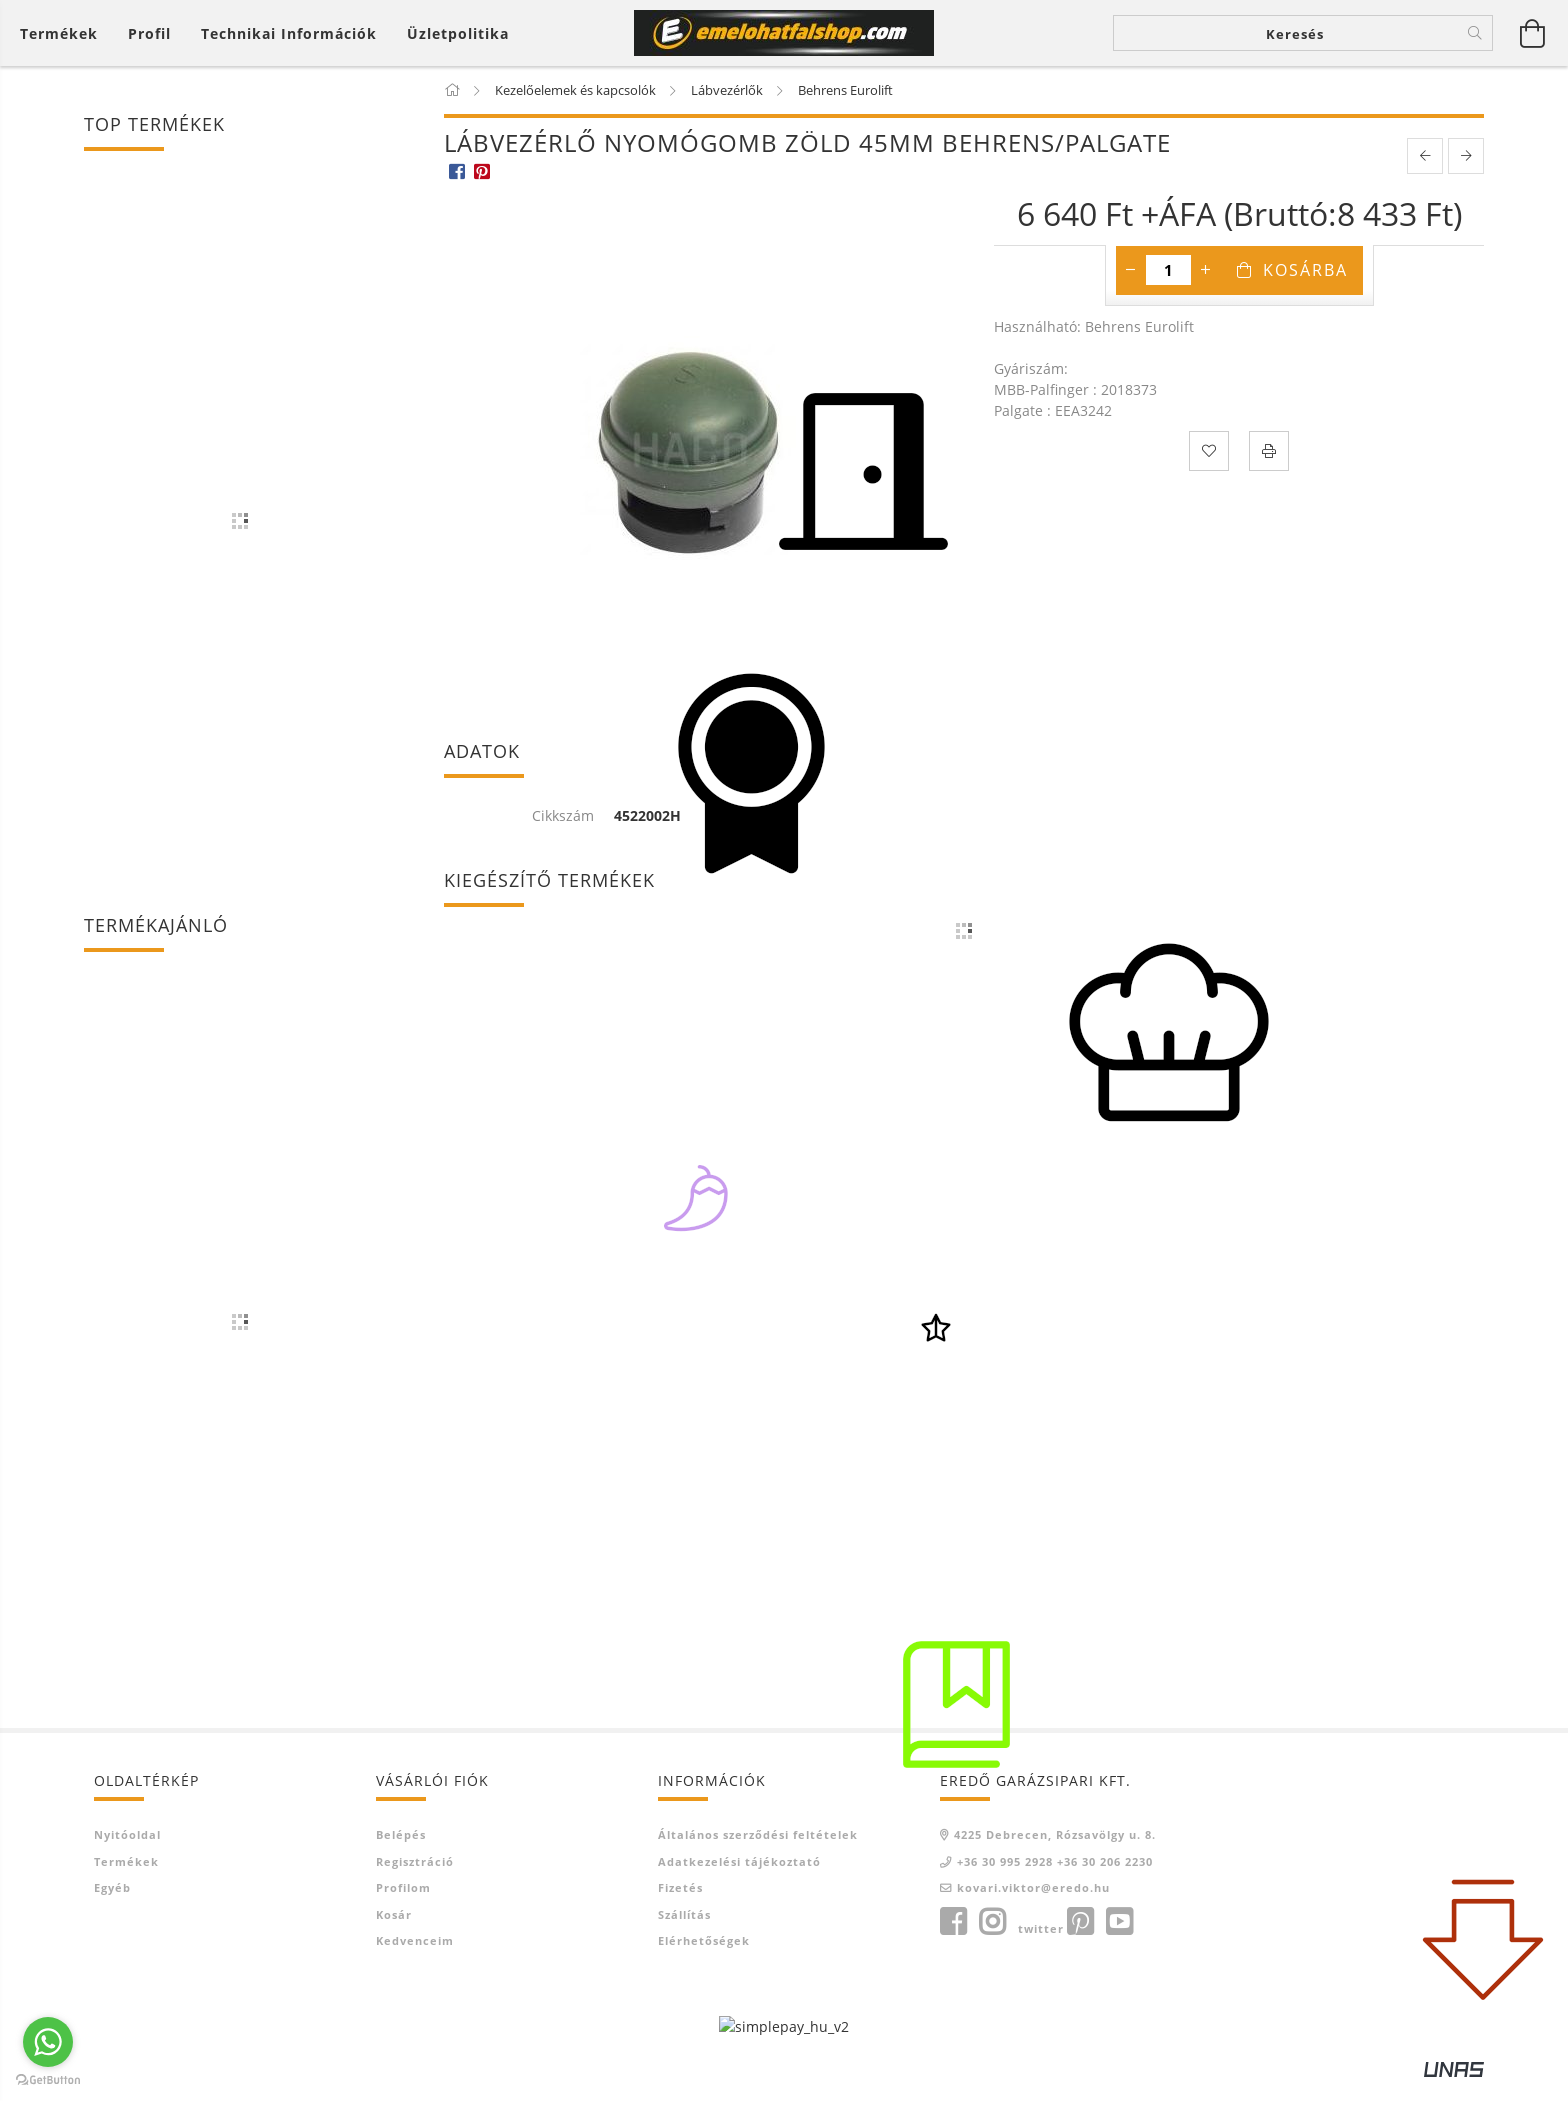 This screenshot has width=1568, height=2101. Describe the element at coordinates (956, 1704) in the screenshot. I see `access your bookmarked reading material` at that location.